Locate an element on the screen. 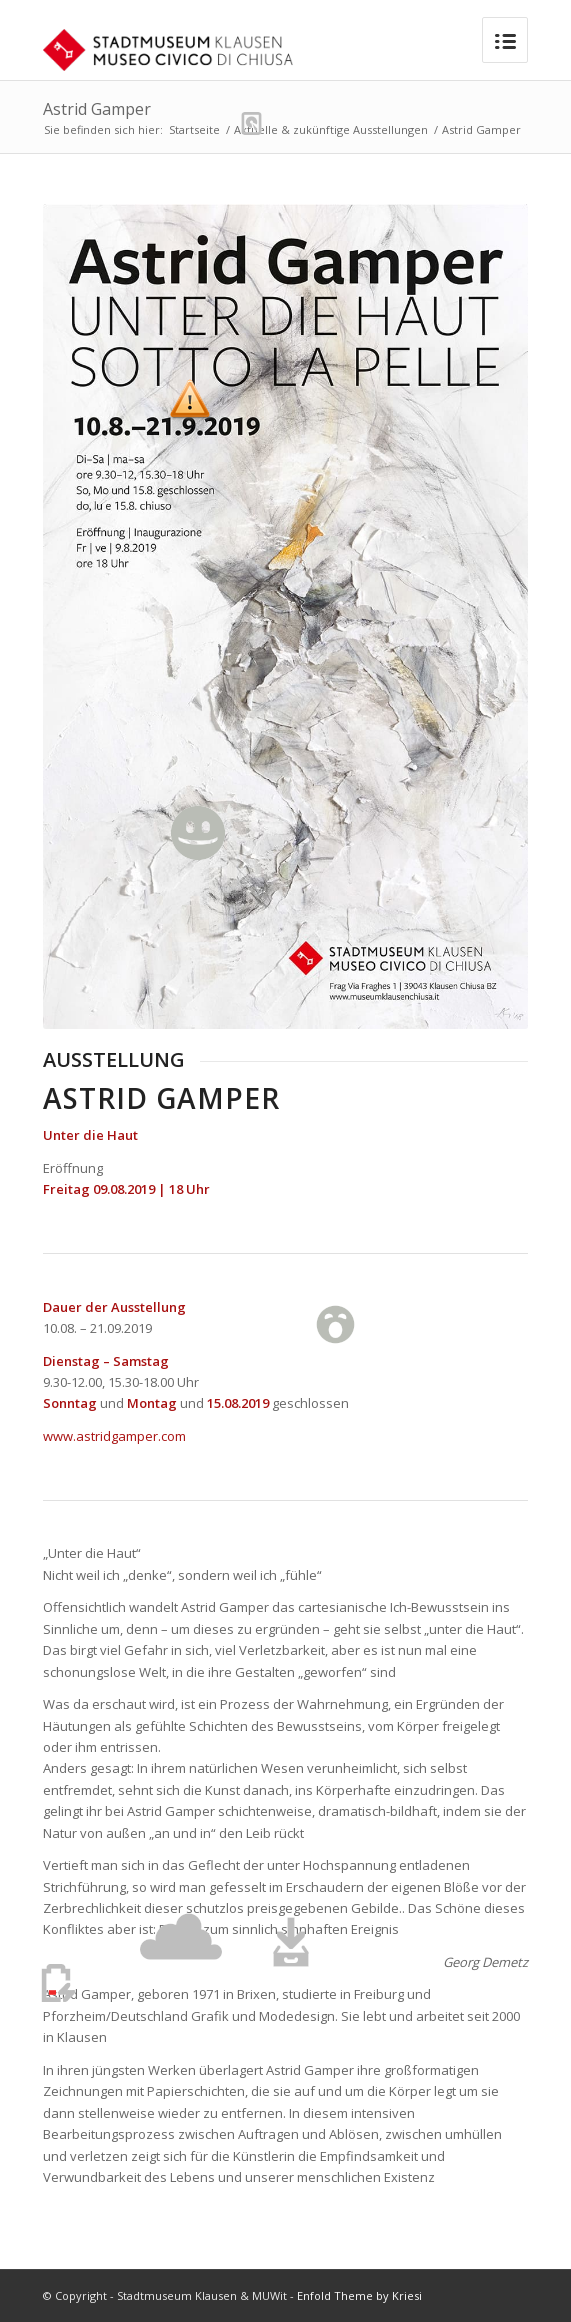 This screenshot has width=571, height=2322. indicates overcast or cloudy weather conditions is located at coordinates (181, 1934).